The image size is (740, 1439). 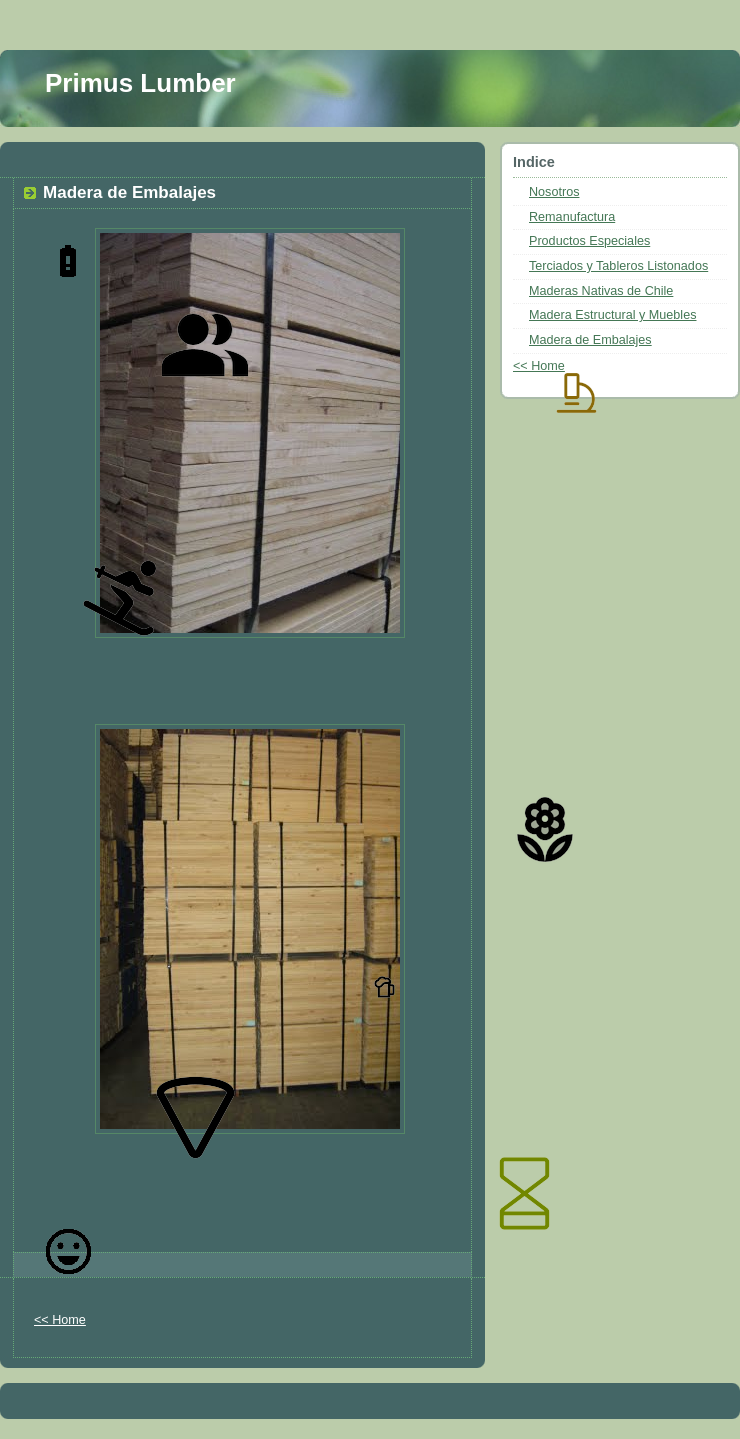 I want to click on indicates low battery warning, so click(x=68, y=261).